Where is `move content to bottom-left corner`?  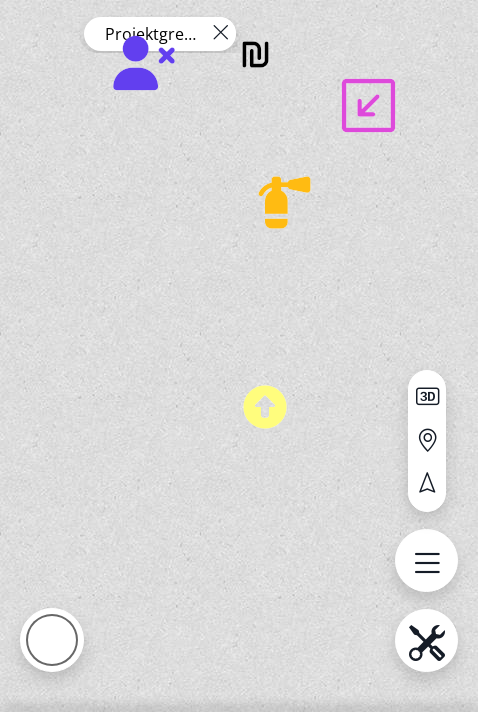
move content to bottom-left corner is located at coordinates (368, 105).